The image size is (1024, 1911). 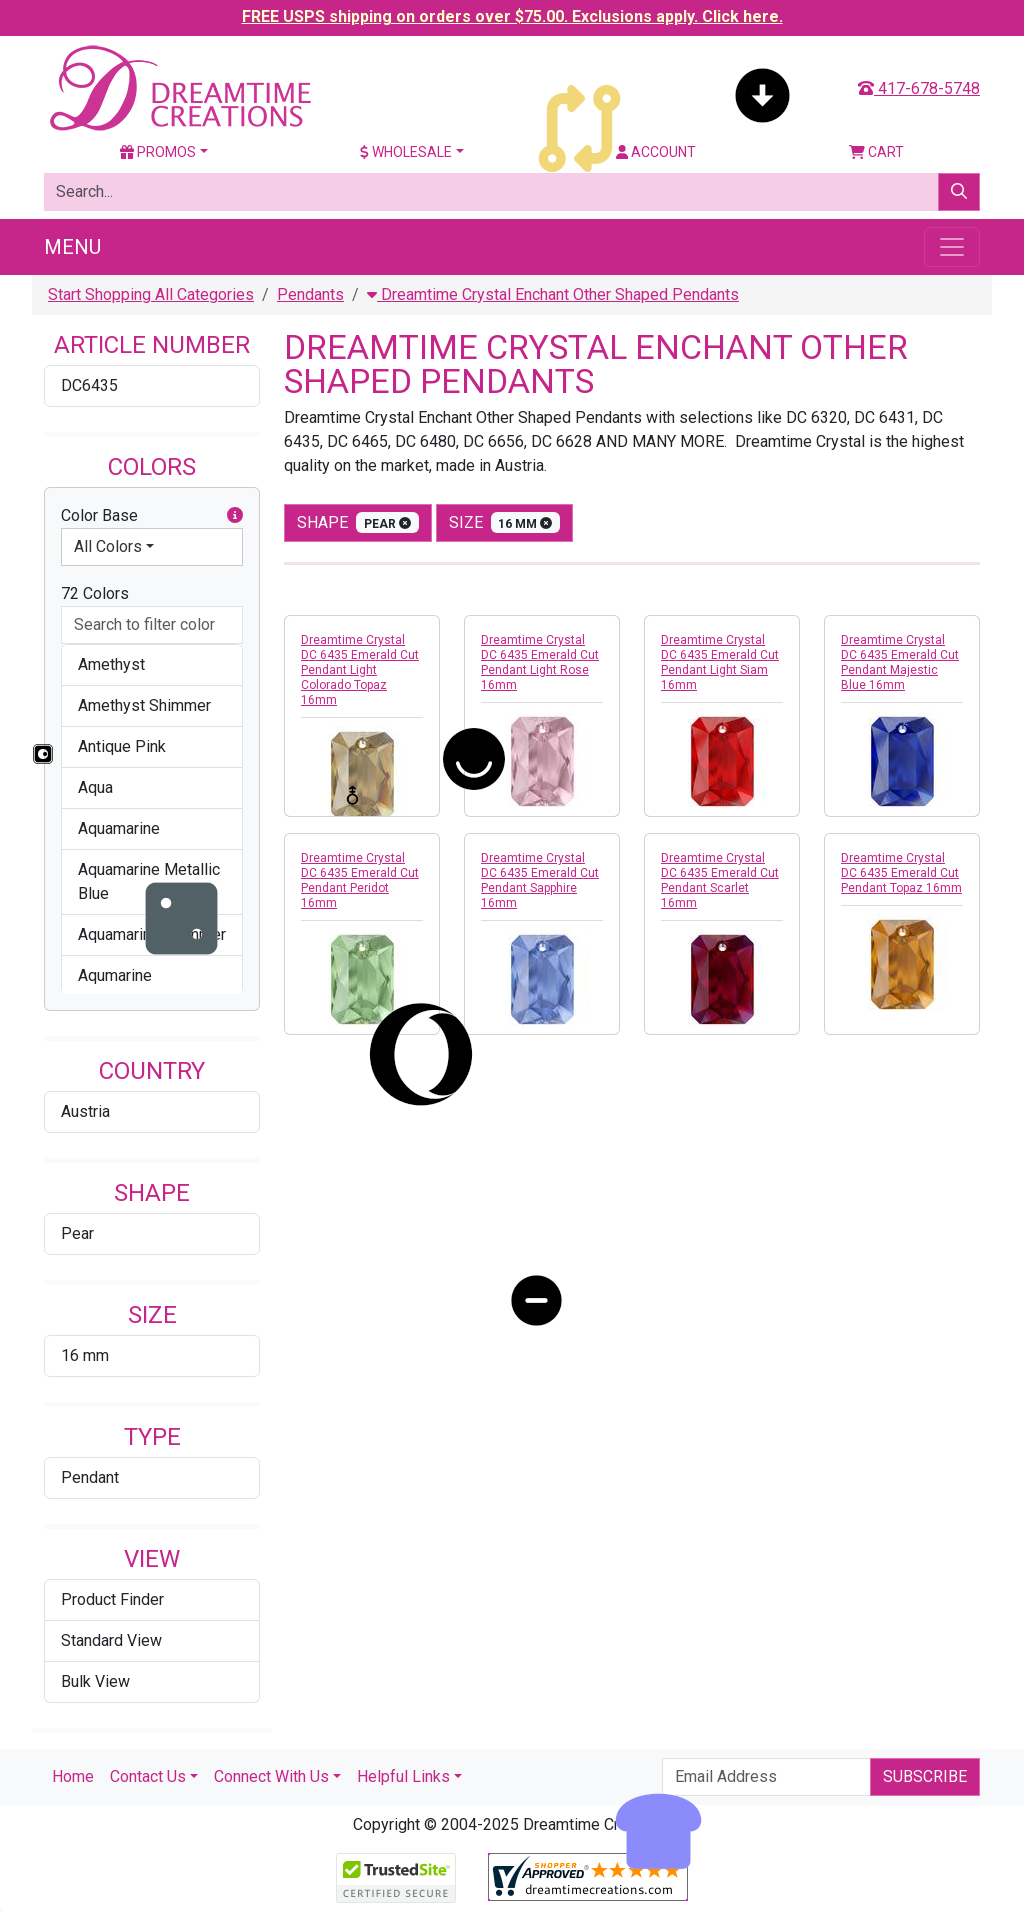 I want to click on indicates a random or chance-based action, so click(x=181, y=918).